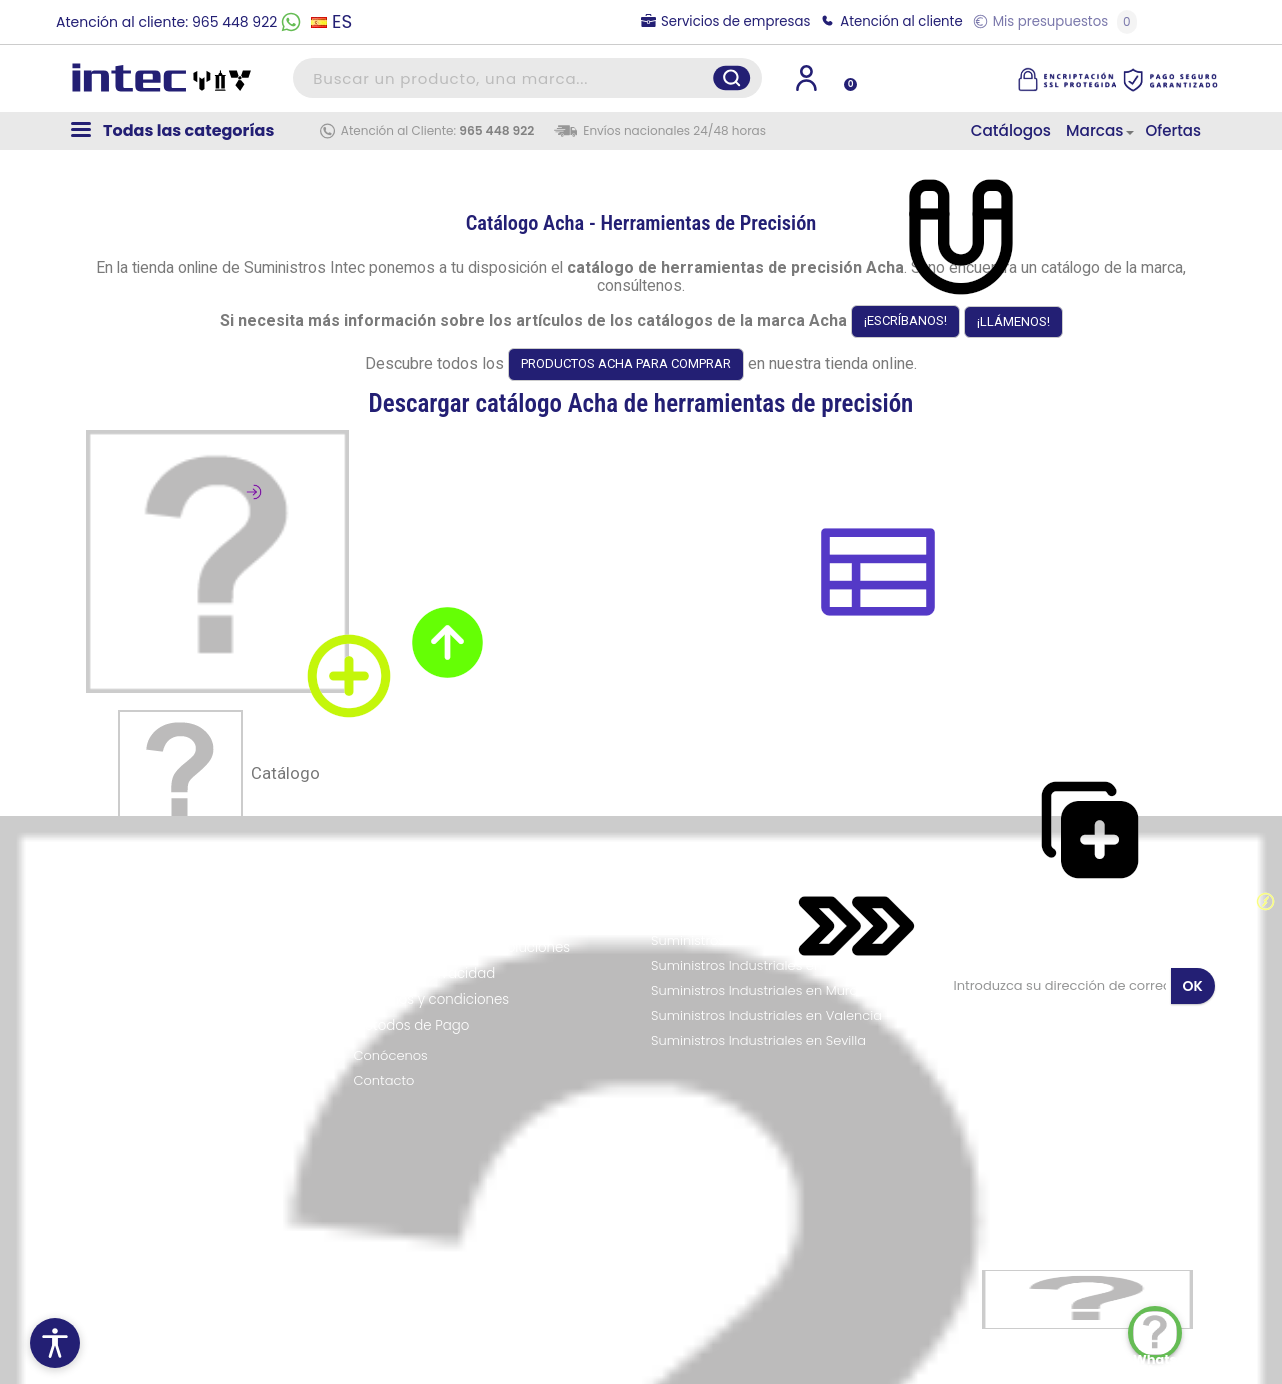  What do you see at coordinates (349, 676) in the screenshot?
I see `add a new item` at bounding box center [349, 676].